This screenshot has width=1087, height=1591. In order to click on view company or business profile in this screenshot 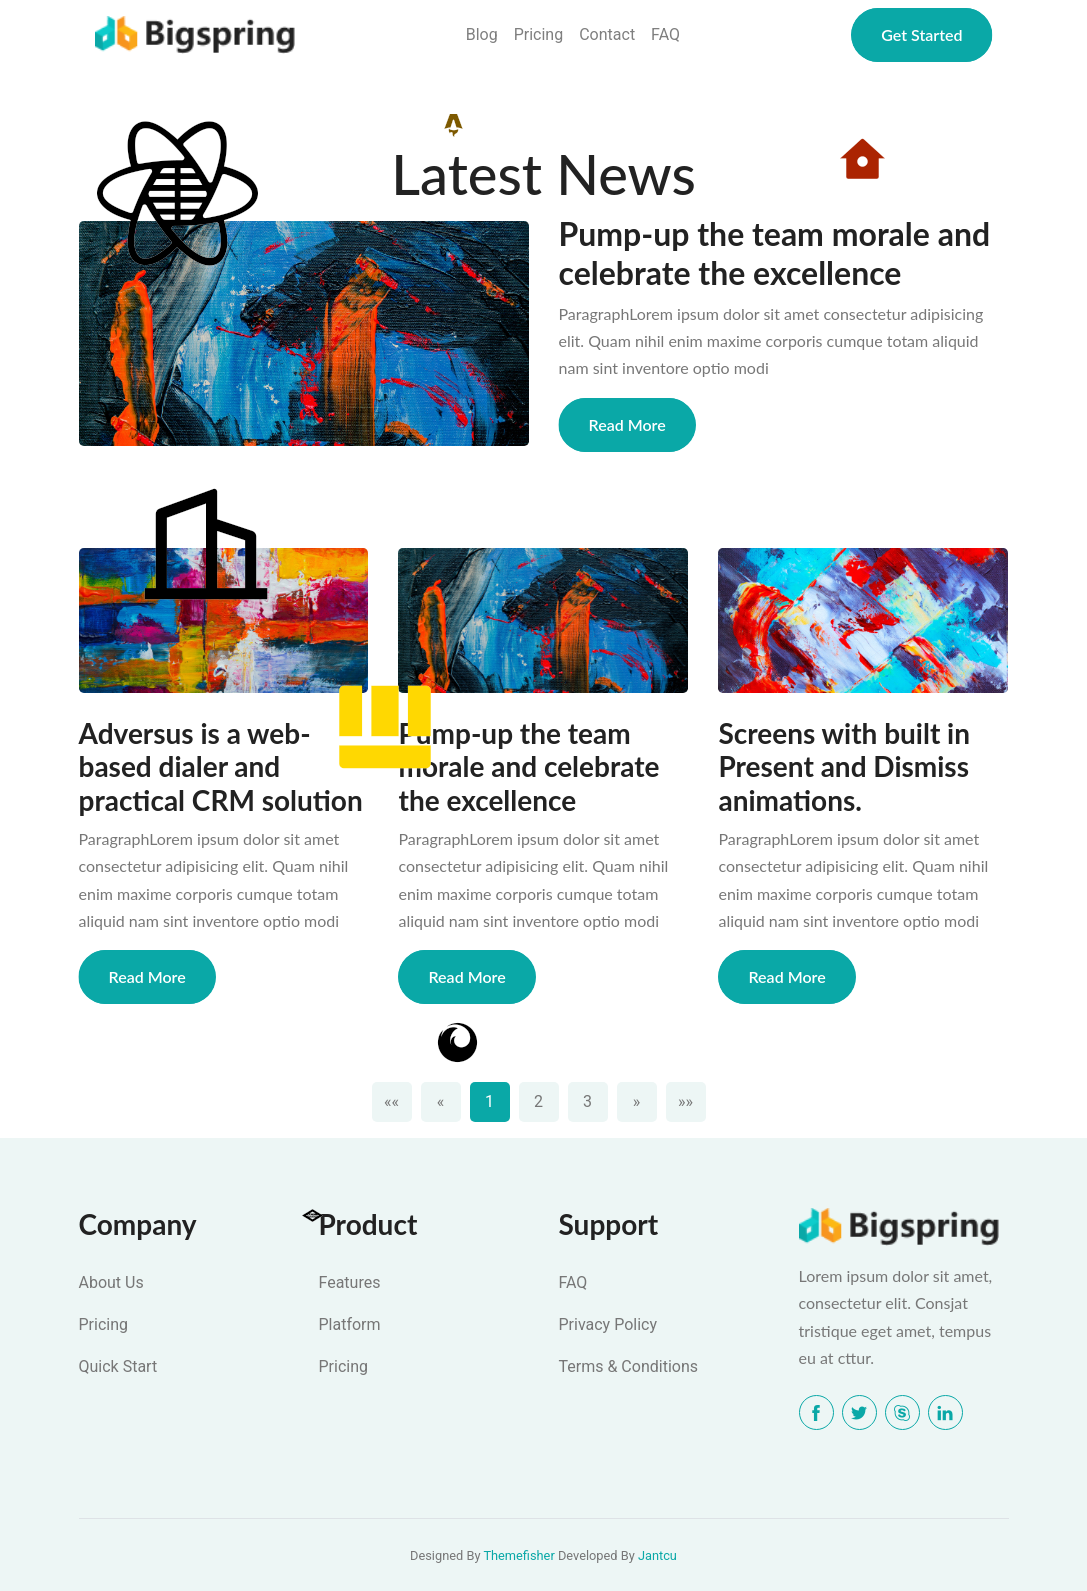, I will do `click(206, 549)`.